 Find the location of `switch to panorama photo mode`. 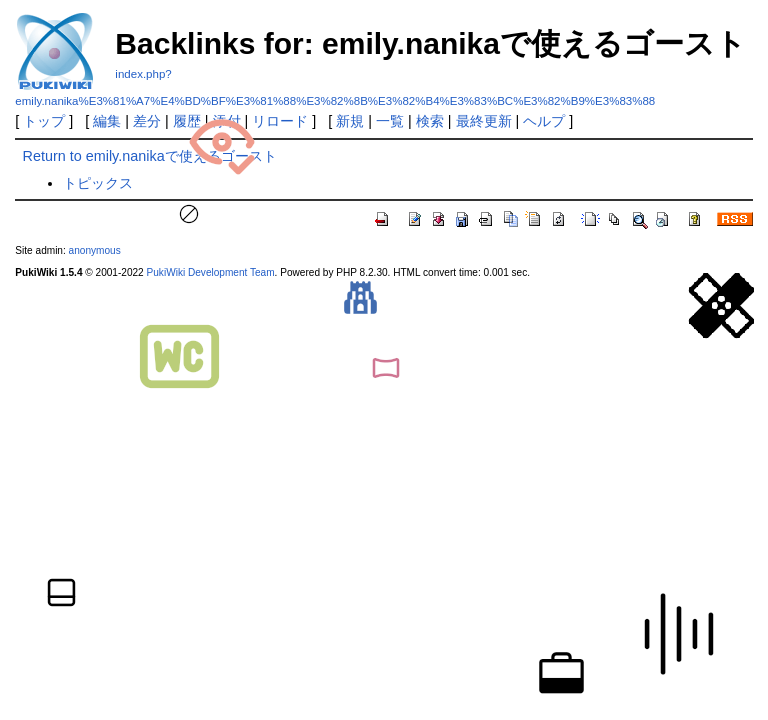

switch to panorama photo mode is located at coordinates (386, 368).